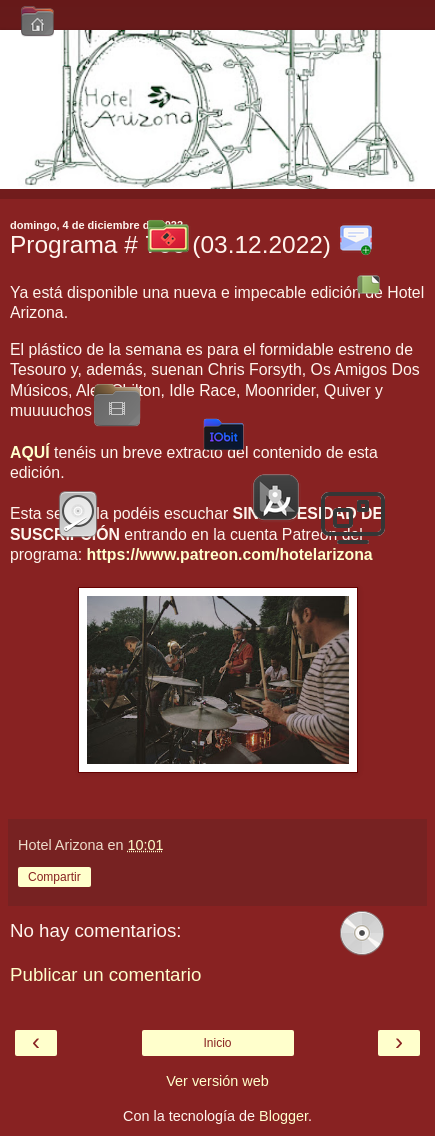 This screenshot has height=1136, width=435. What do you see at coordinates (362, 933) in the screenshot?
I see `indicates a rewritable CD-RW disc` at bounding box center [362, 933].